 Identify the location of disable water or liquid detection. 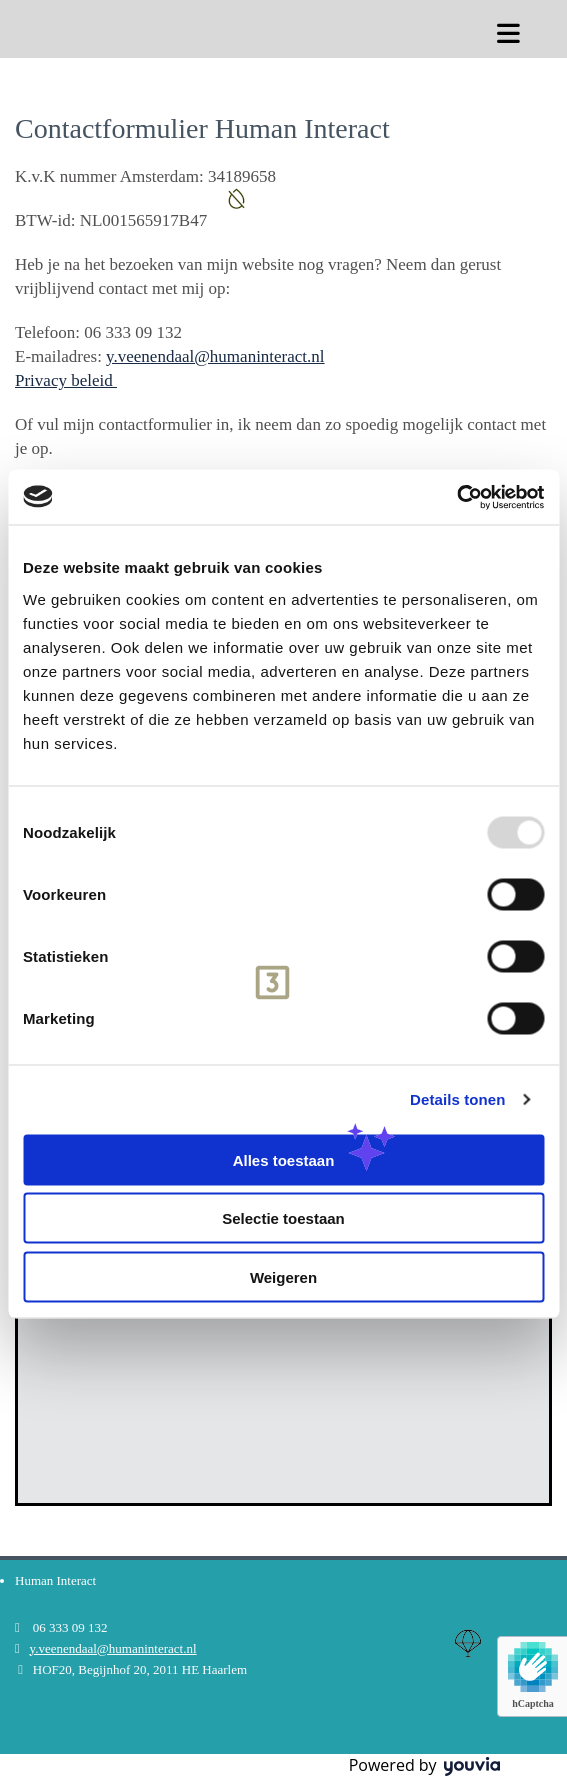
(236, 199).